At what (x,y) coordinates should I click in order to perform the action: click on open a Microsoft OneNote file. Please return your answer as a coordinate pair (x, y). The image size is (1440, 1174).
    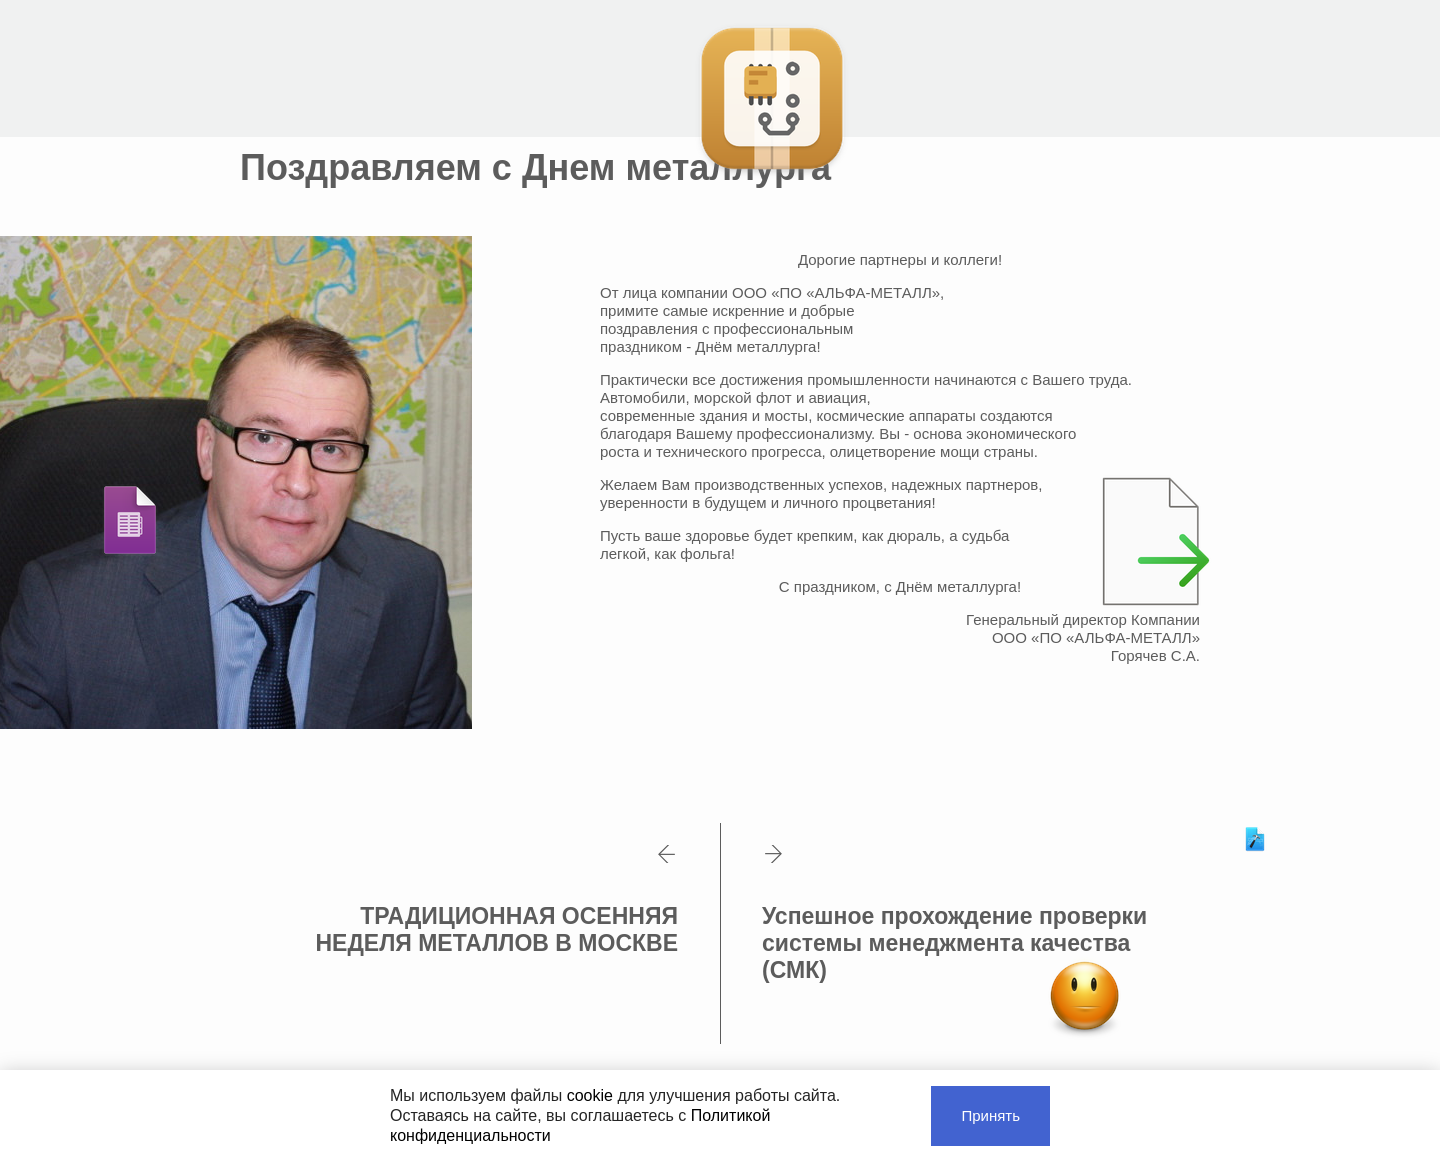
    Looking at the image, I should click on (130, 520).